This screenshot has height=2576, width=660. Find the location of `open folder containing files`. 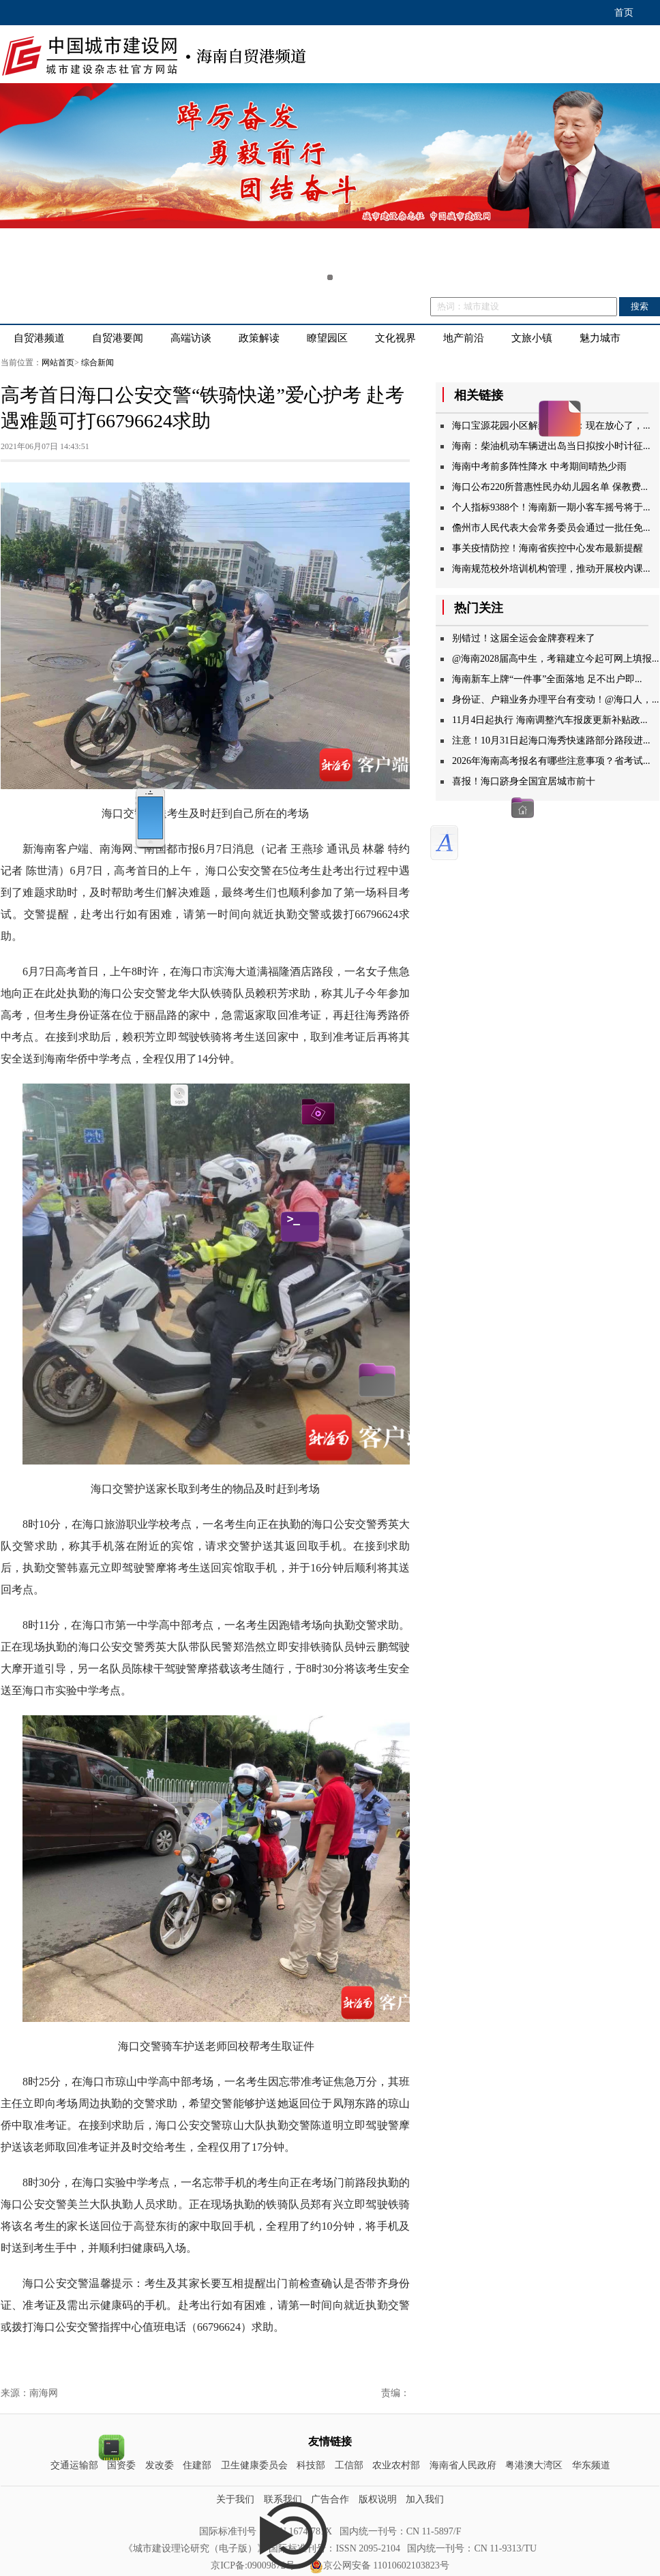

open folder containing files is located at coordinates (377, 1380).